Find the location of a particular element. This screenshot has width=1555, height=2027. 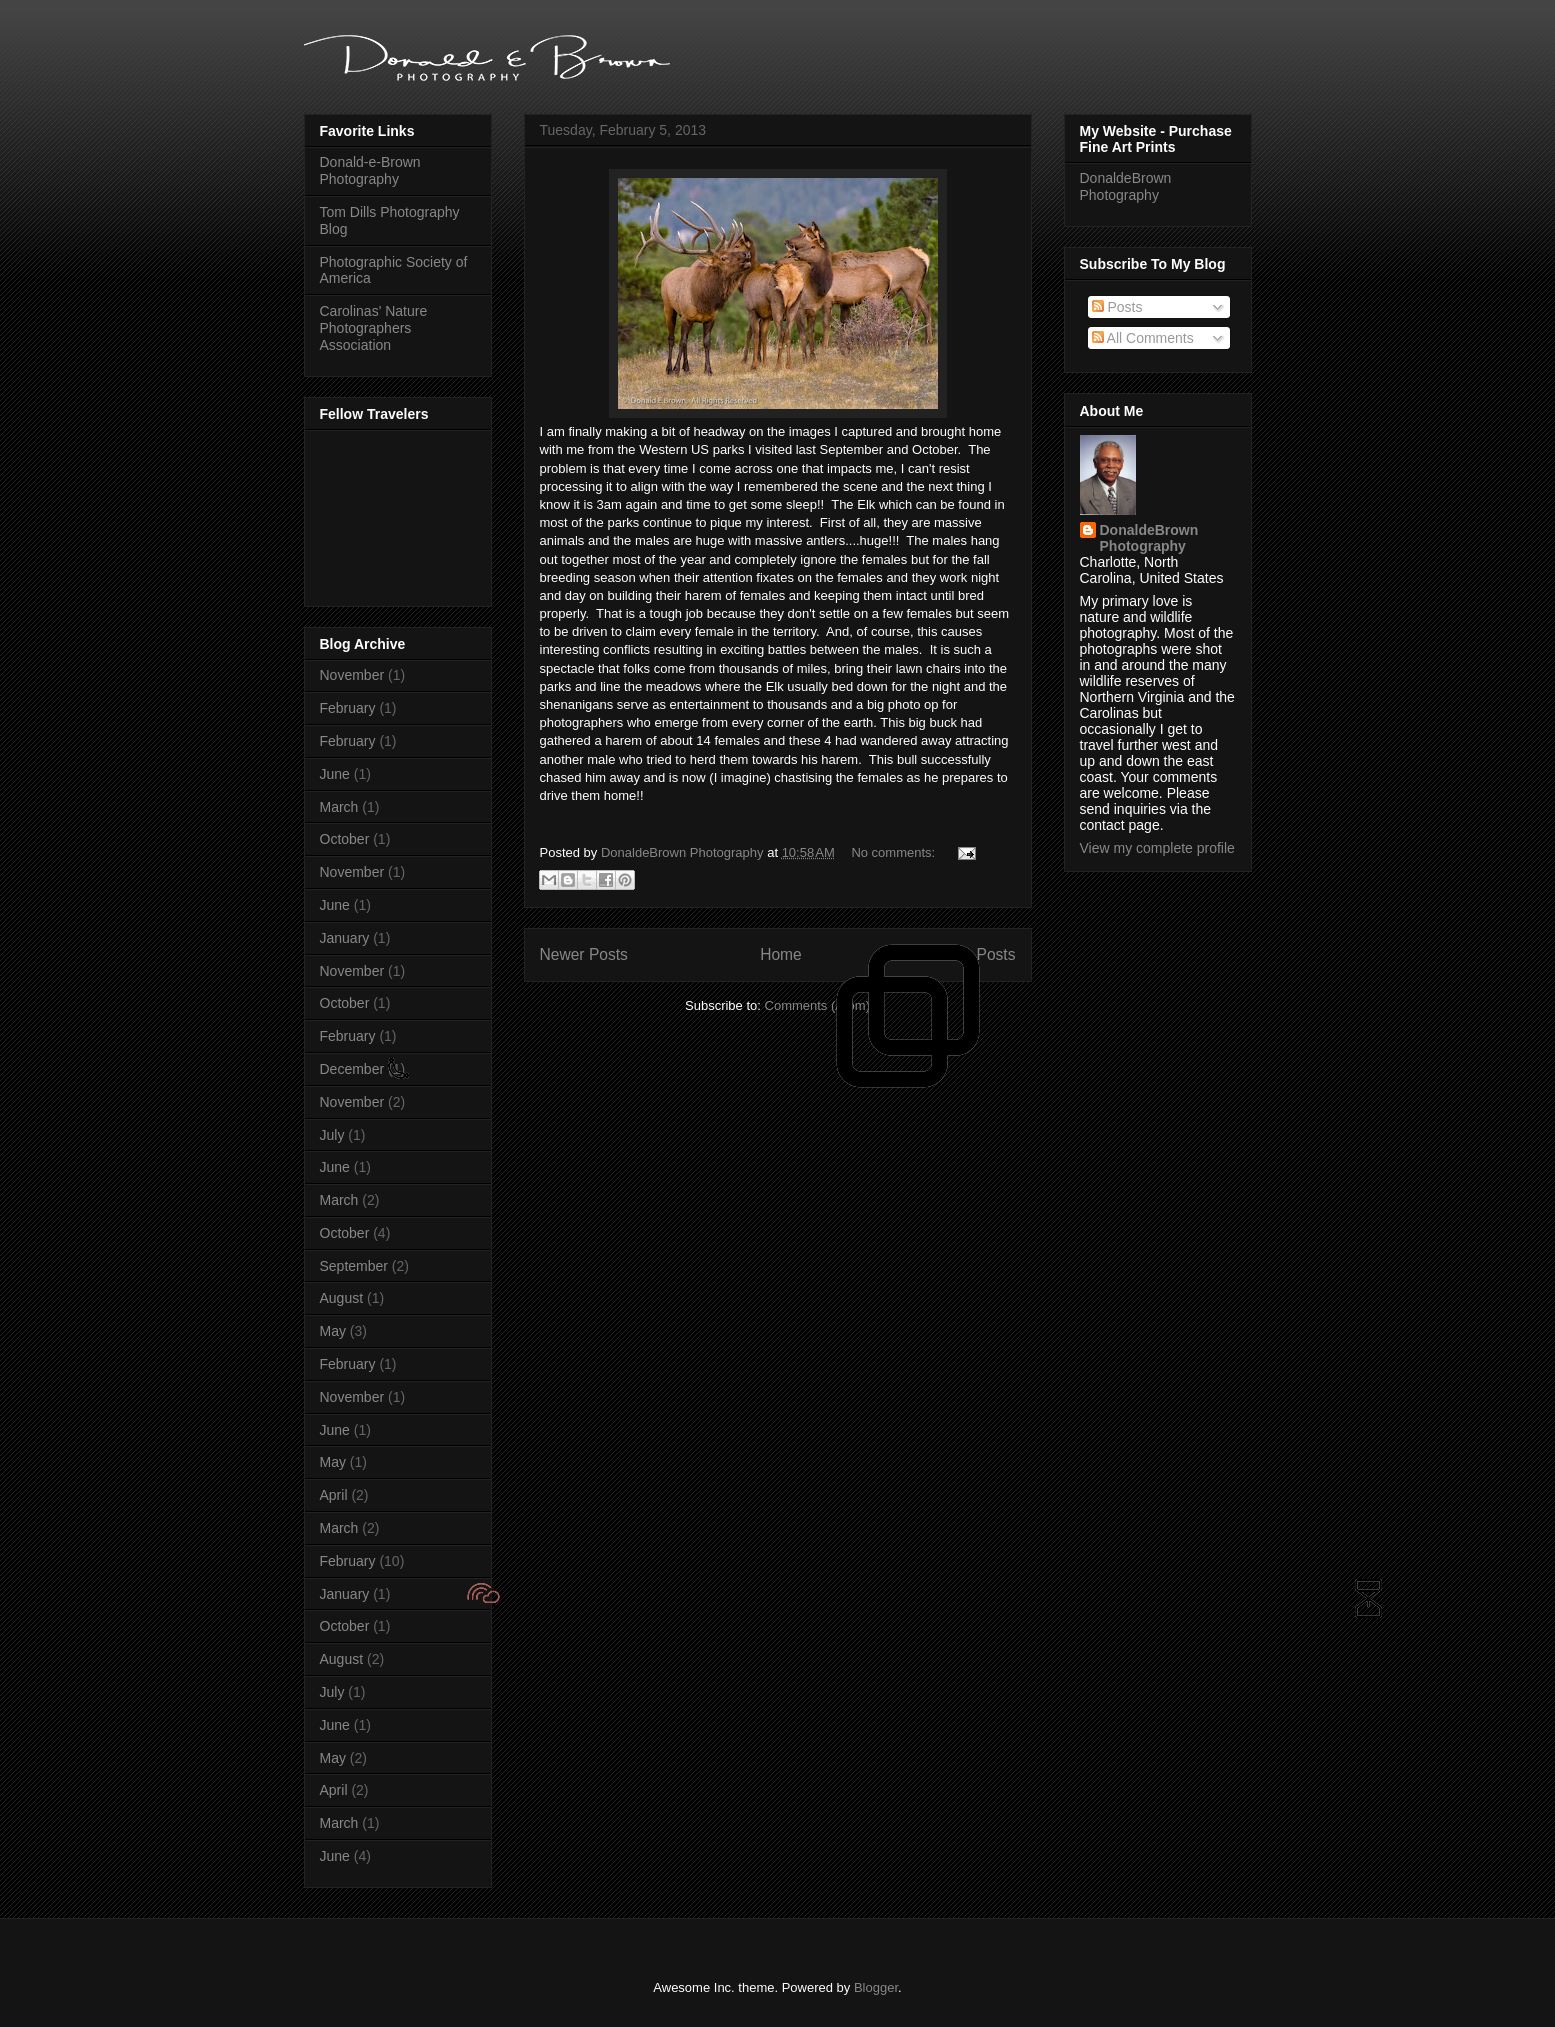

view overlapping layers or intersecting objects is located at coordinates (908, 1016).